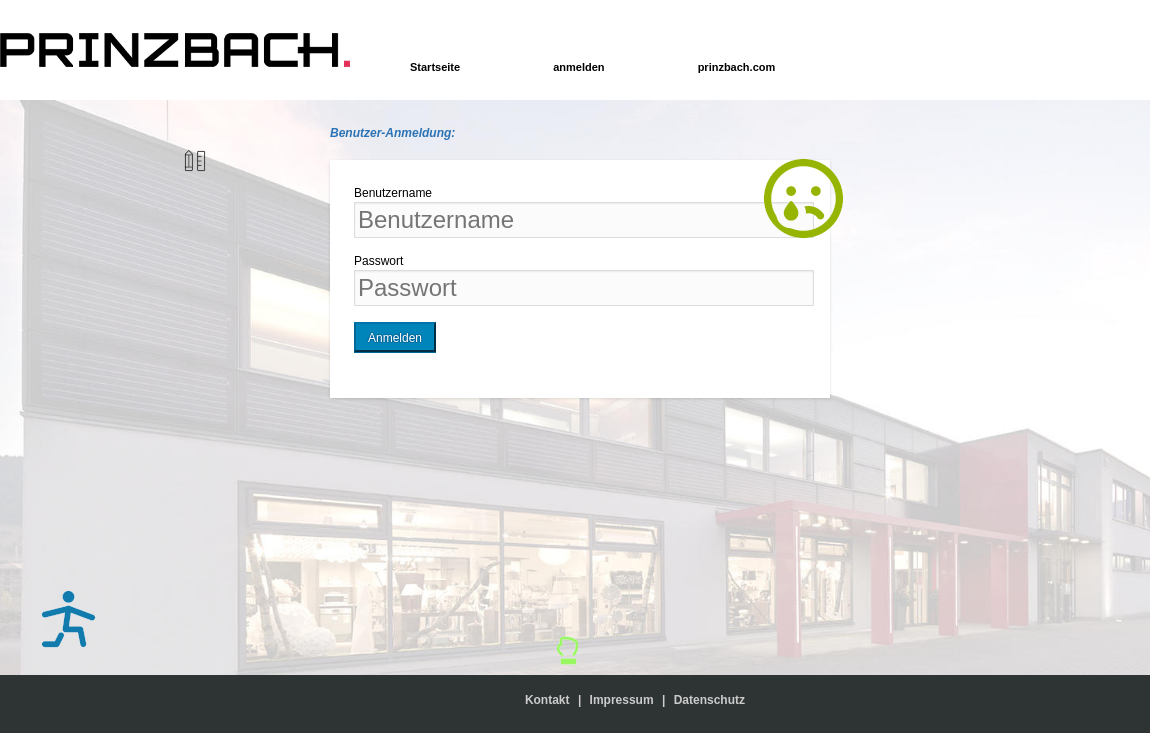 This screenshot has height=733, width=1150. I want to click on access design or drawing tools, so click(195, 161).